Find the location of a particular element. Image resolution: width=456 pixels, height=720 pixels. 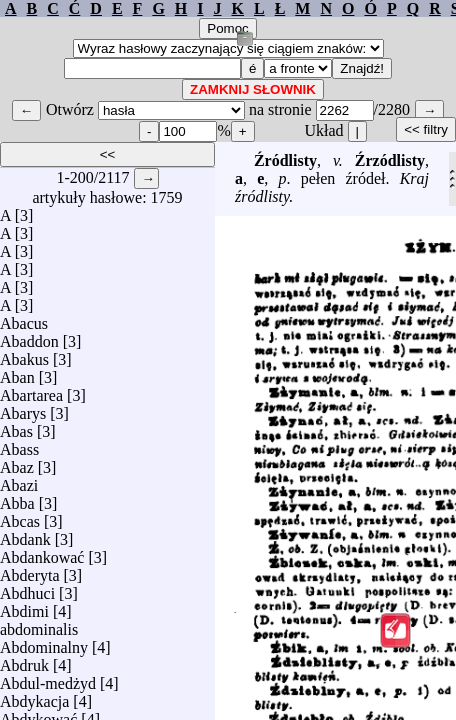

open the file manager is located at coordinates (245, 38).